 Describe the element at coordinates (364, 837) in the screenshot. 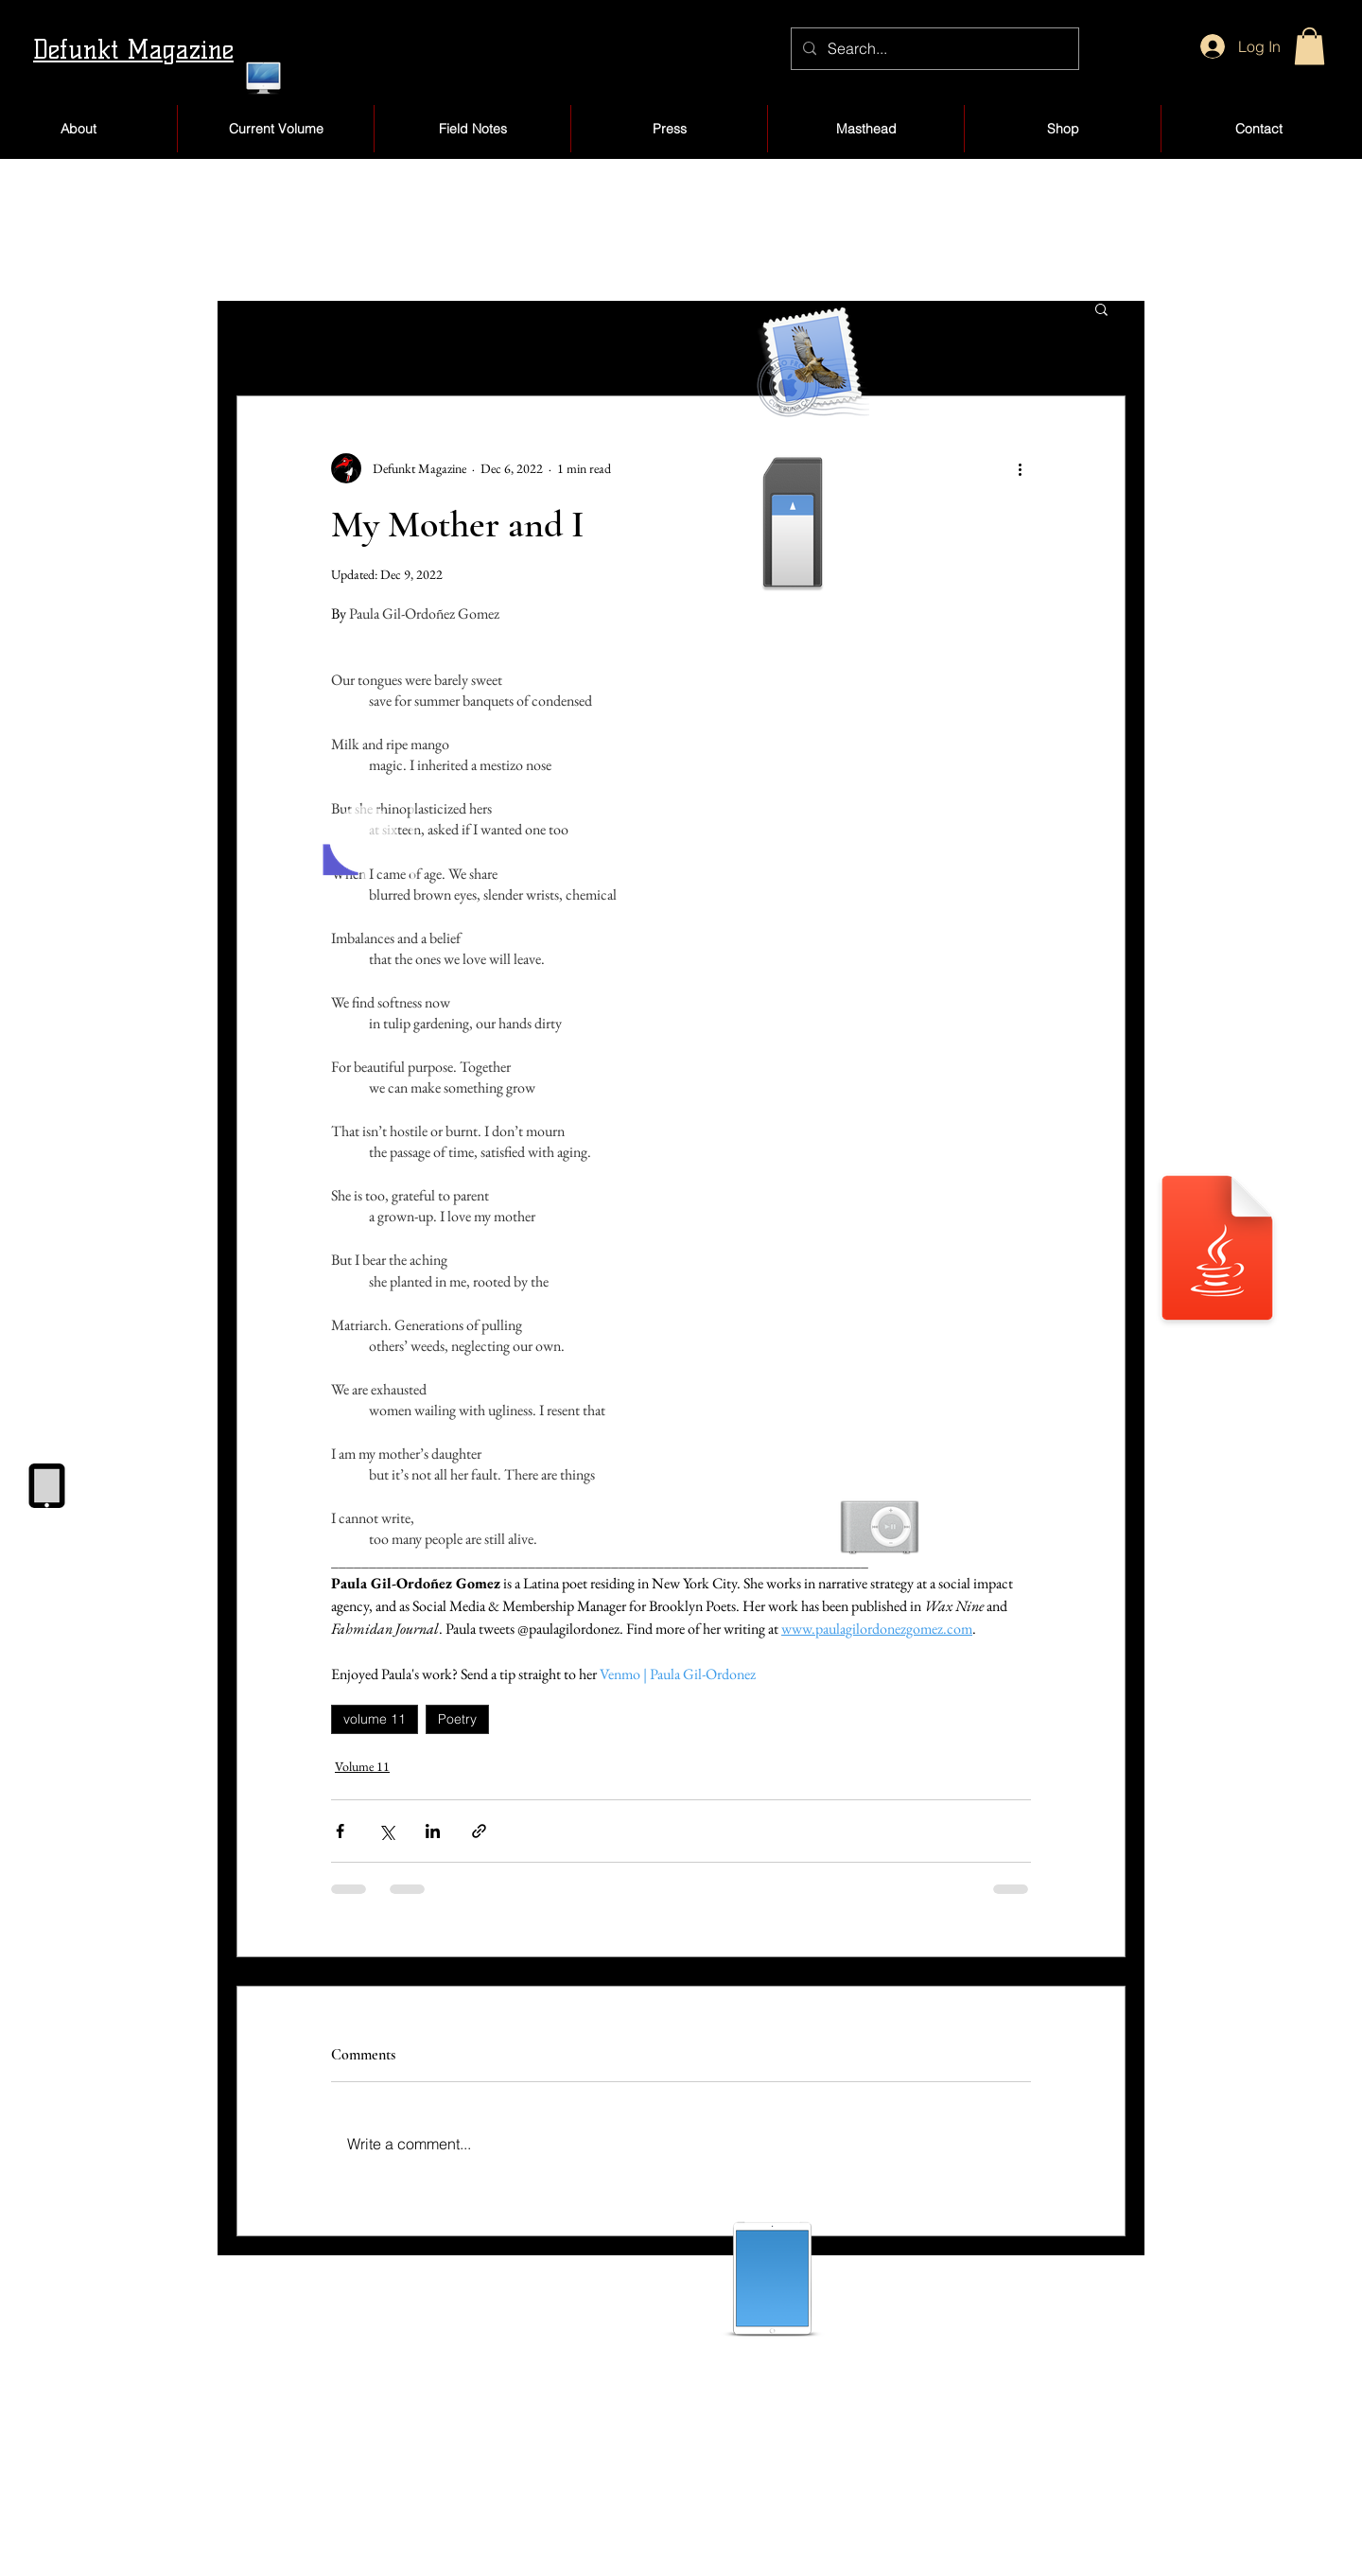

I see `access text generator tools in iMovie` at that location.